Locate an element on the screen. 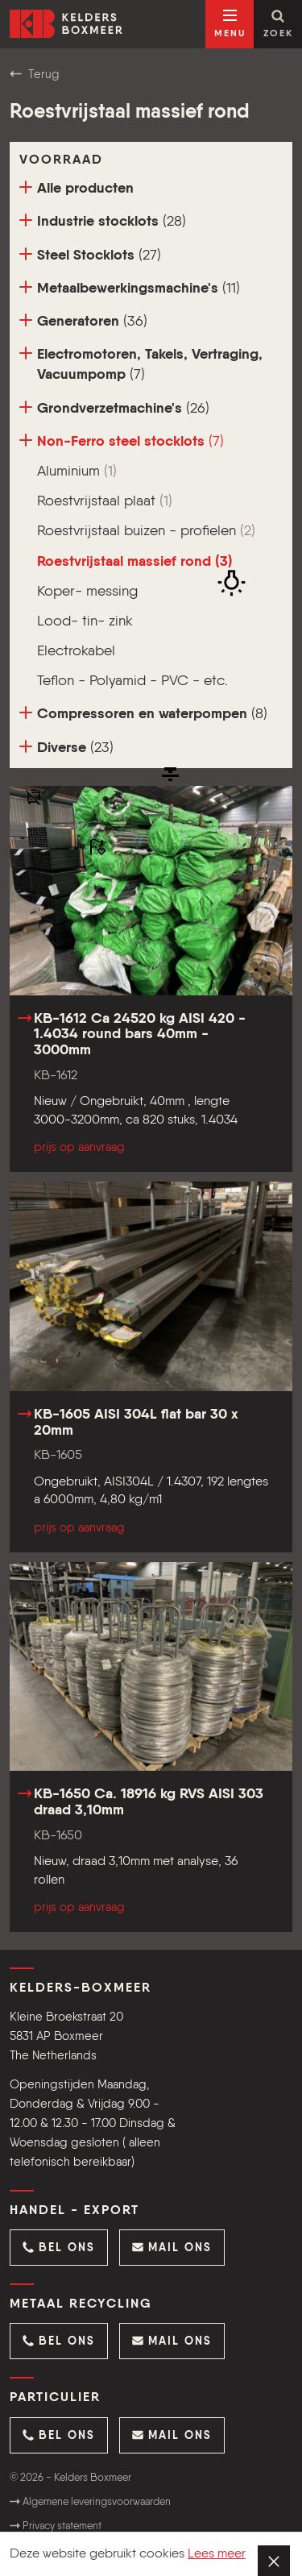  flag a favorite or loved item is located at coordinates (97, 846).